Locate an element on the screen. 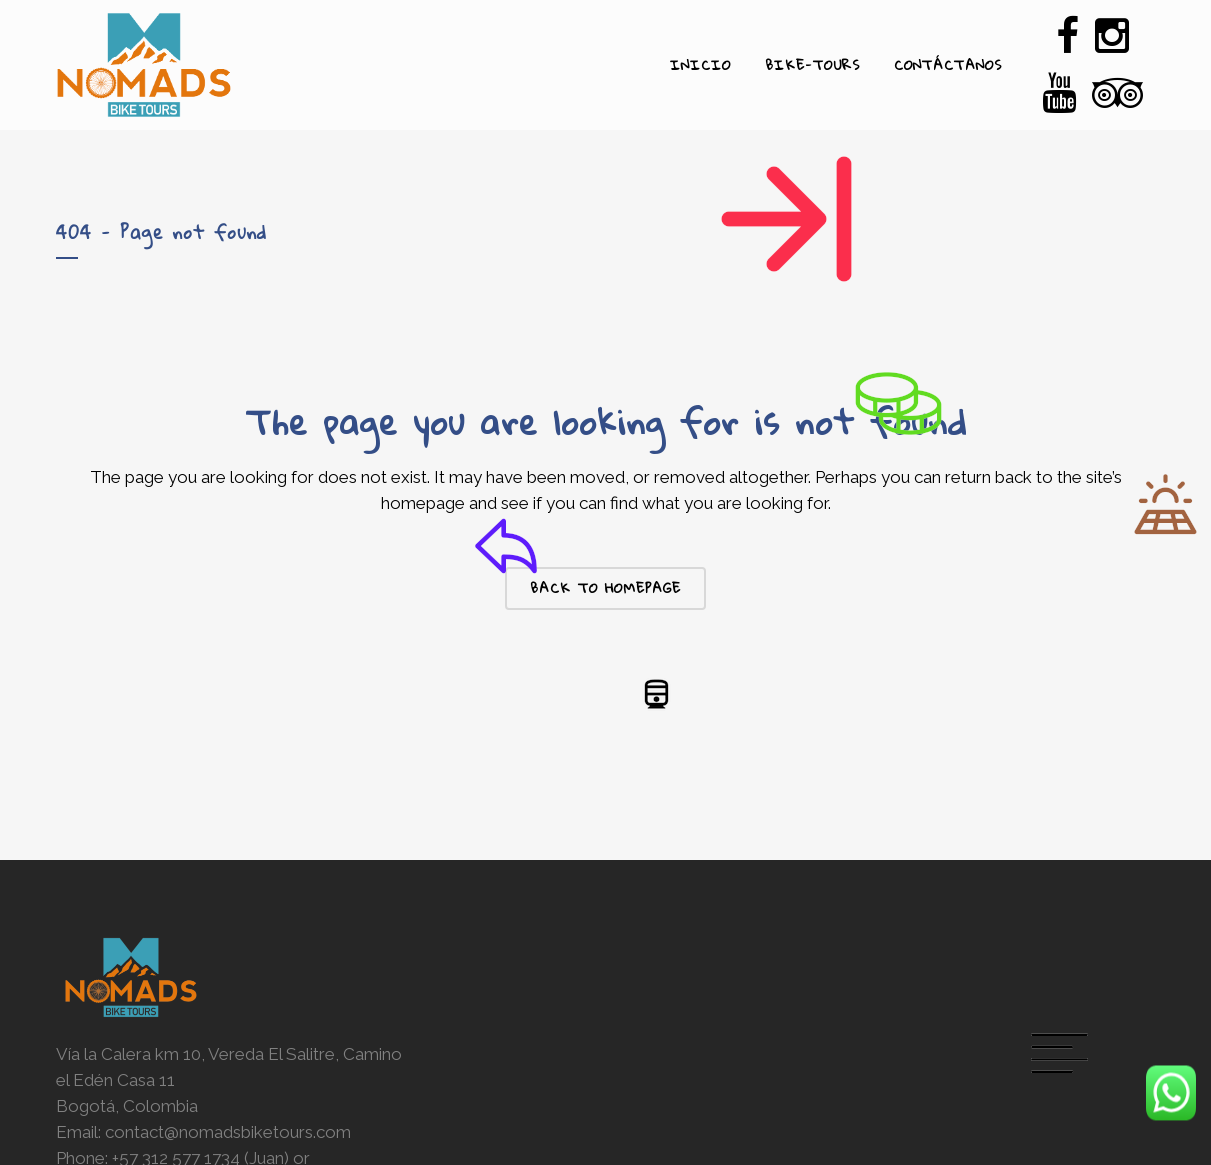 Image resolution: width=1211 pixels, height=1165 pixels. undo the last action is located at coordinates (506, 546).